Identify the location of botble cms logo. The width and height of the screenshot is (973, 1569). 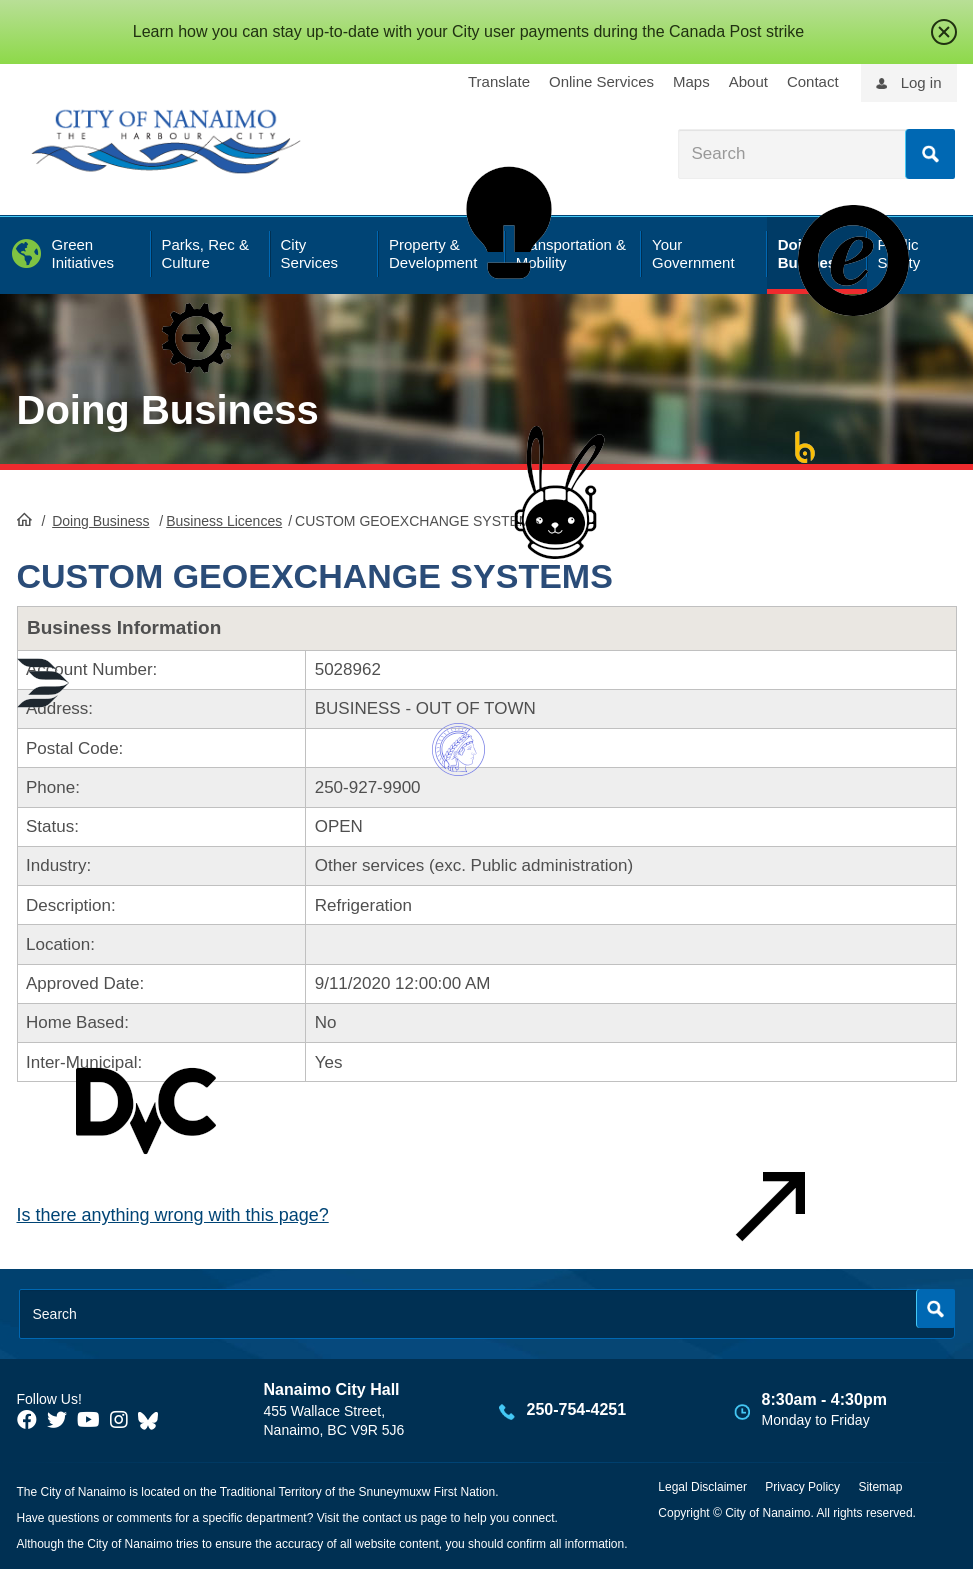
(805, 447).